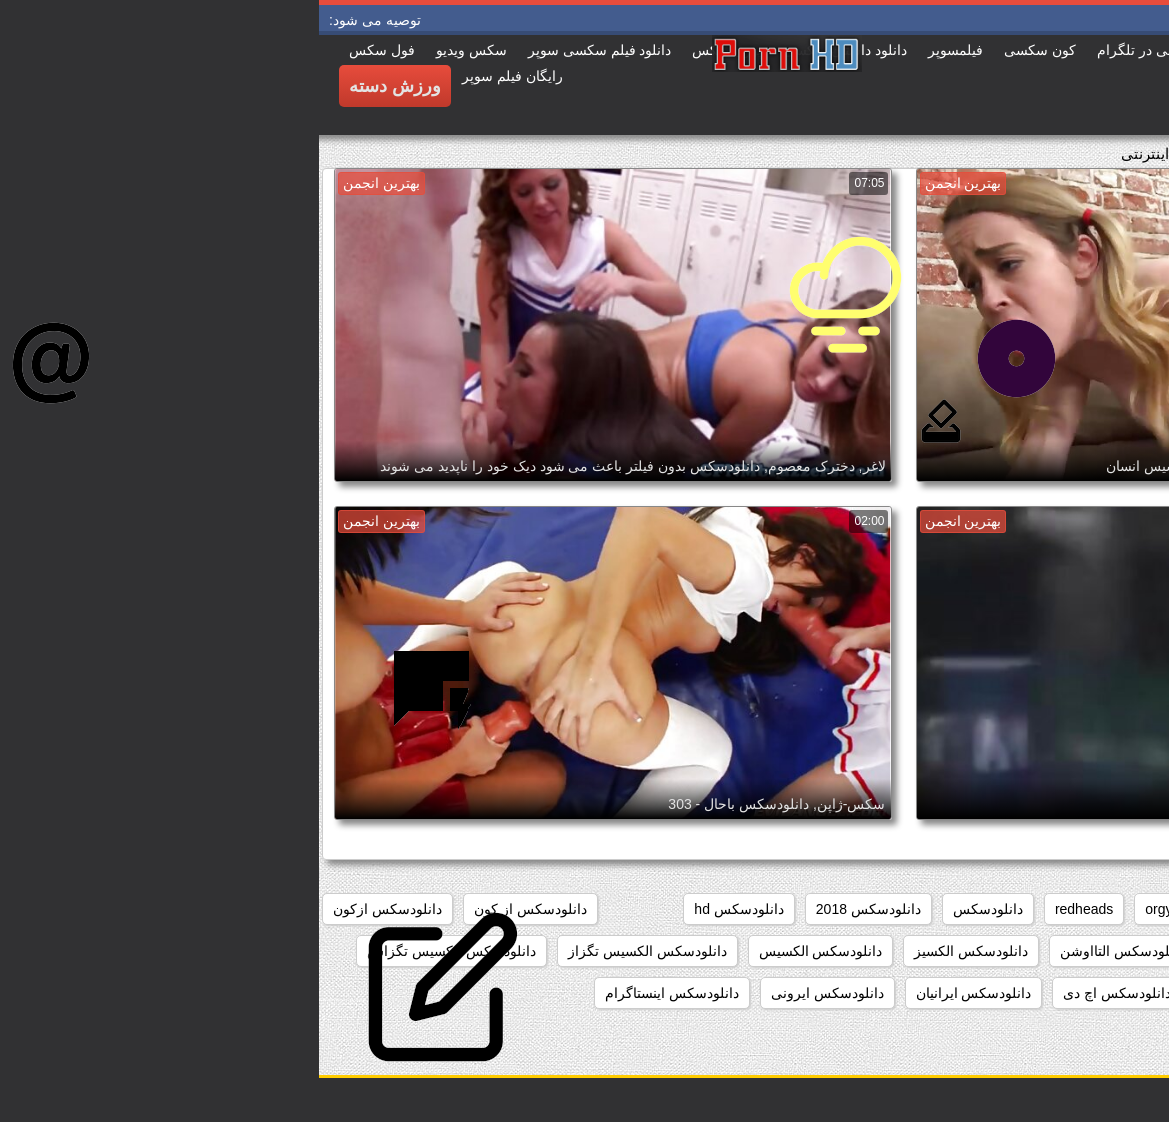 Image resolution: width=1169 pixels, height=1122 pixels. What do you see at coordinates (442, 987) in the screenshot?
I see `edit or modify content` at bounding box center [442, 987].